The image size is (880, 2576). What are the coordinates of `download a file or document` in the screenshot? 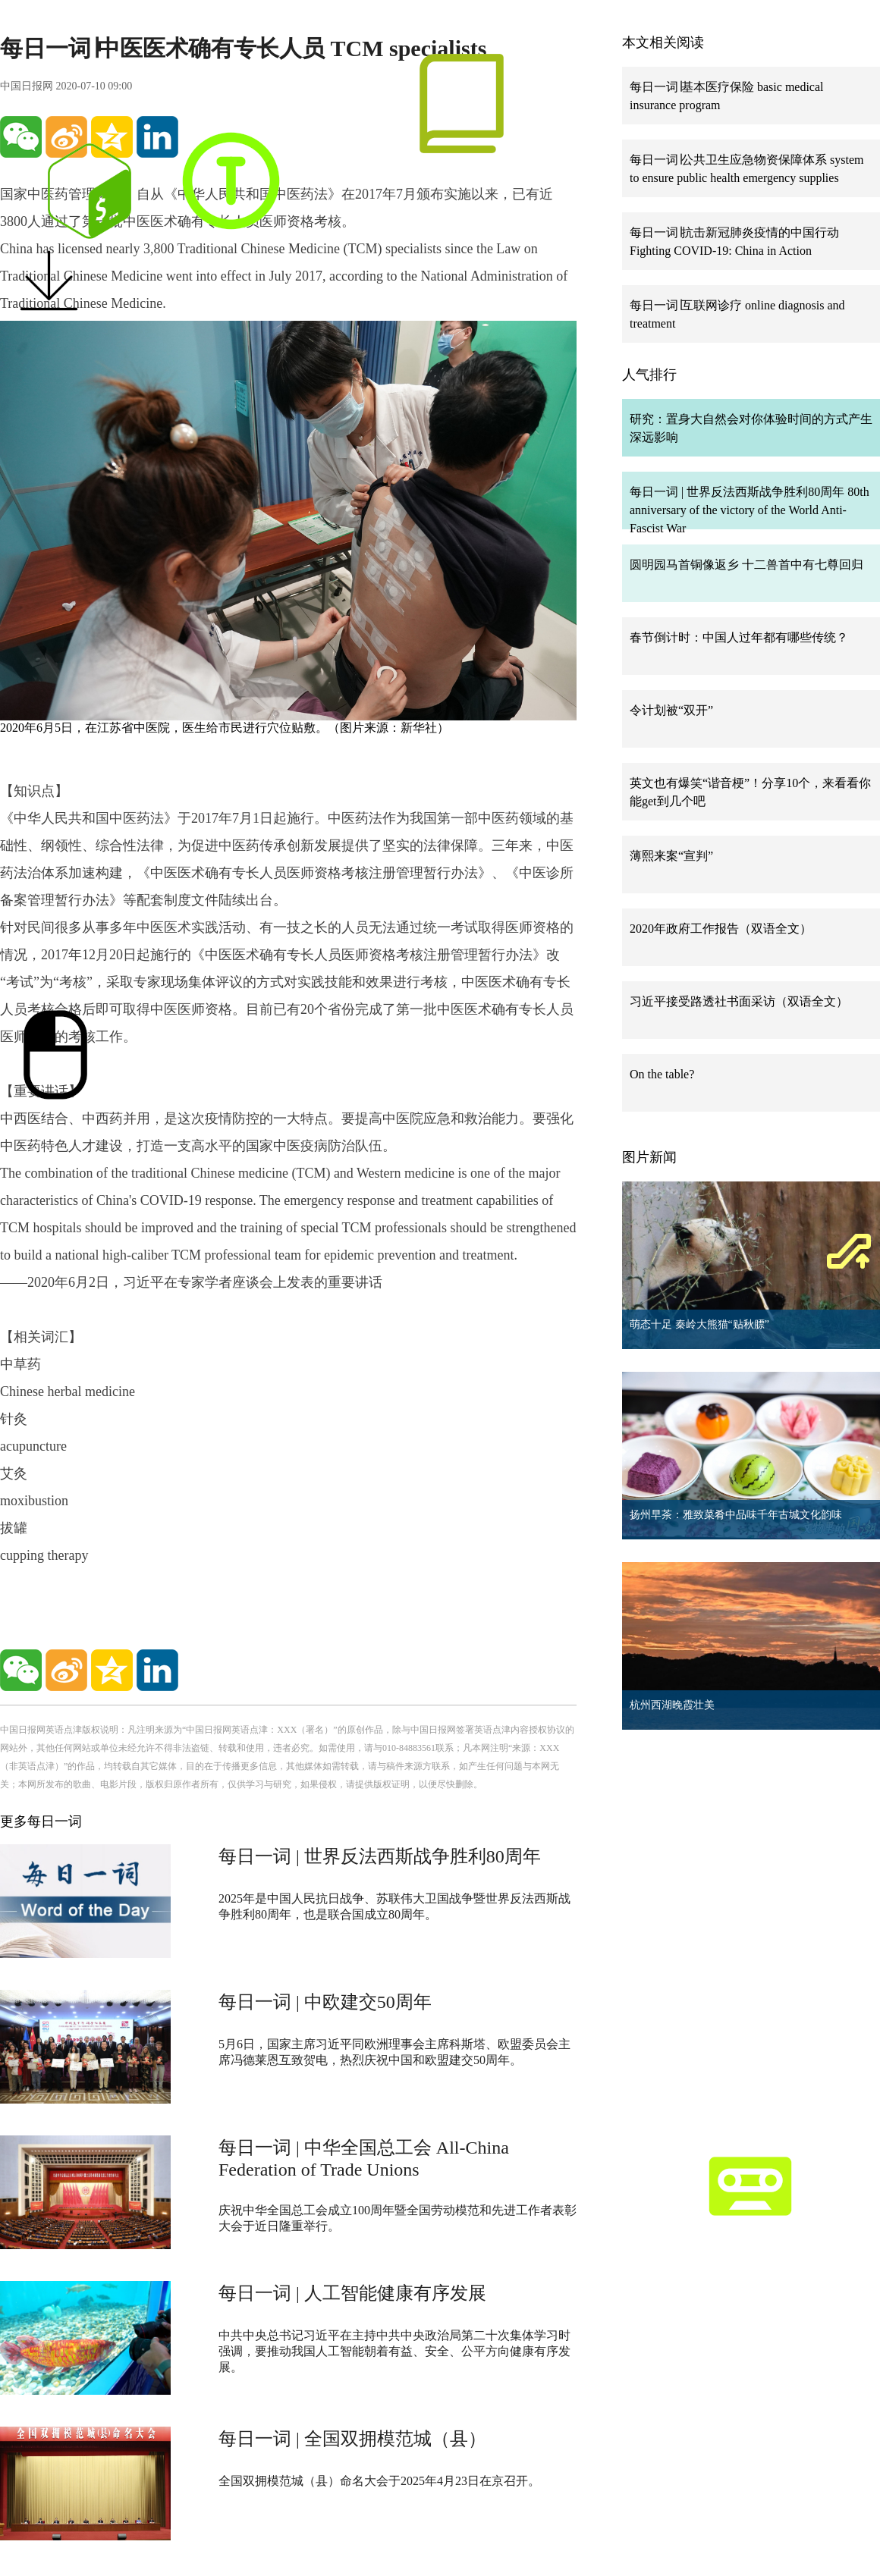 It's located at (49, 281).